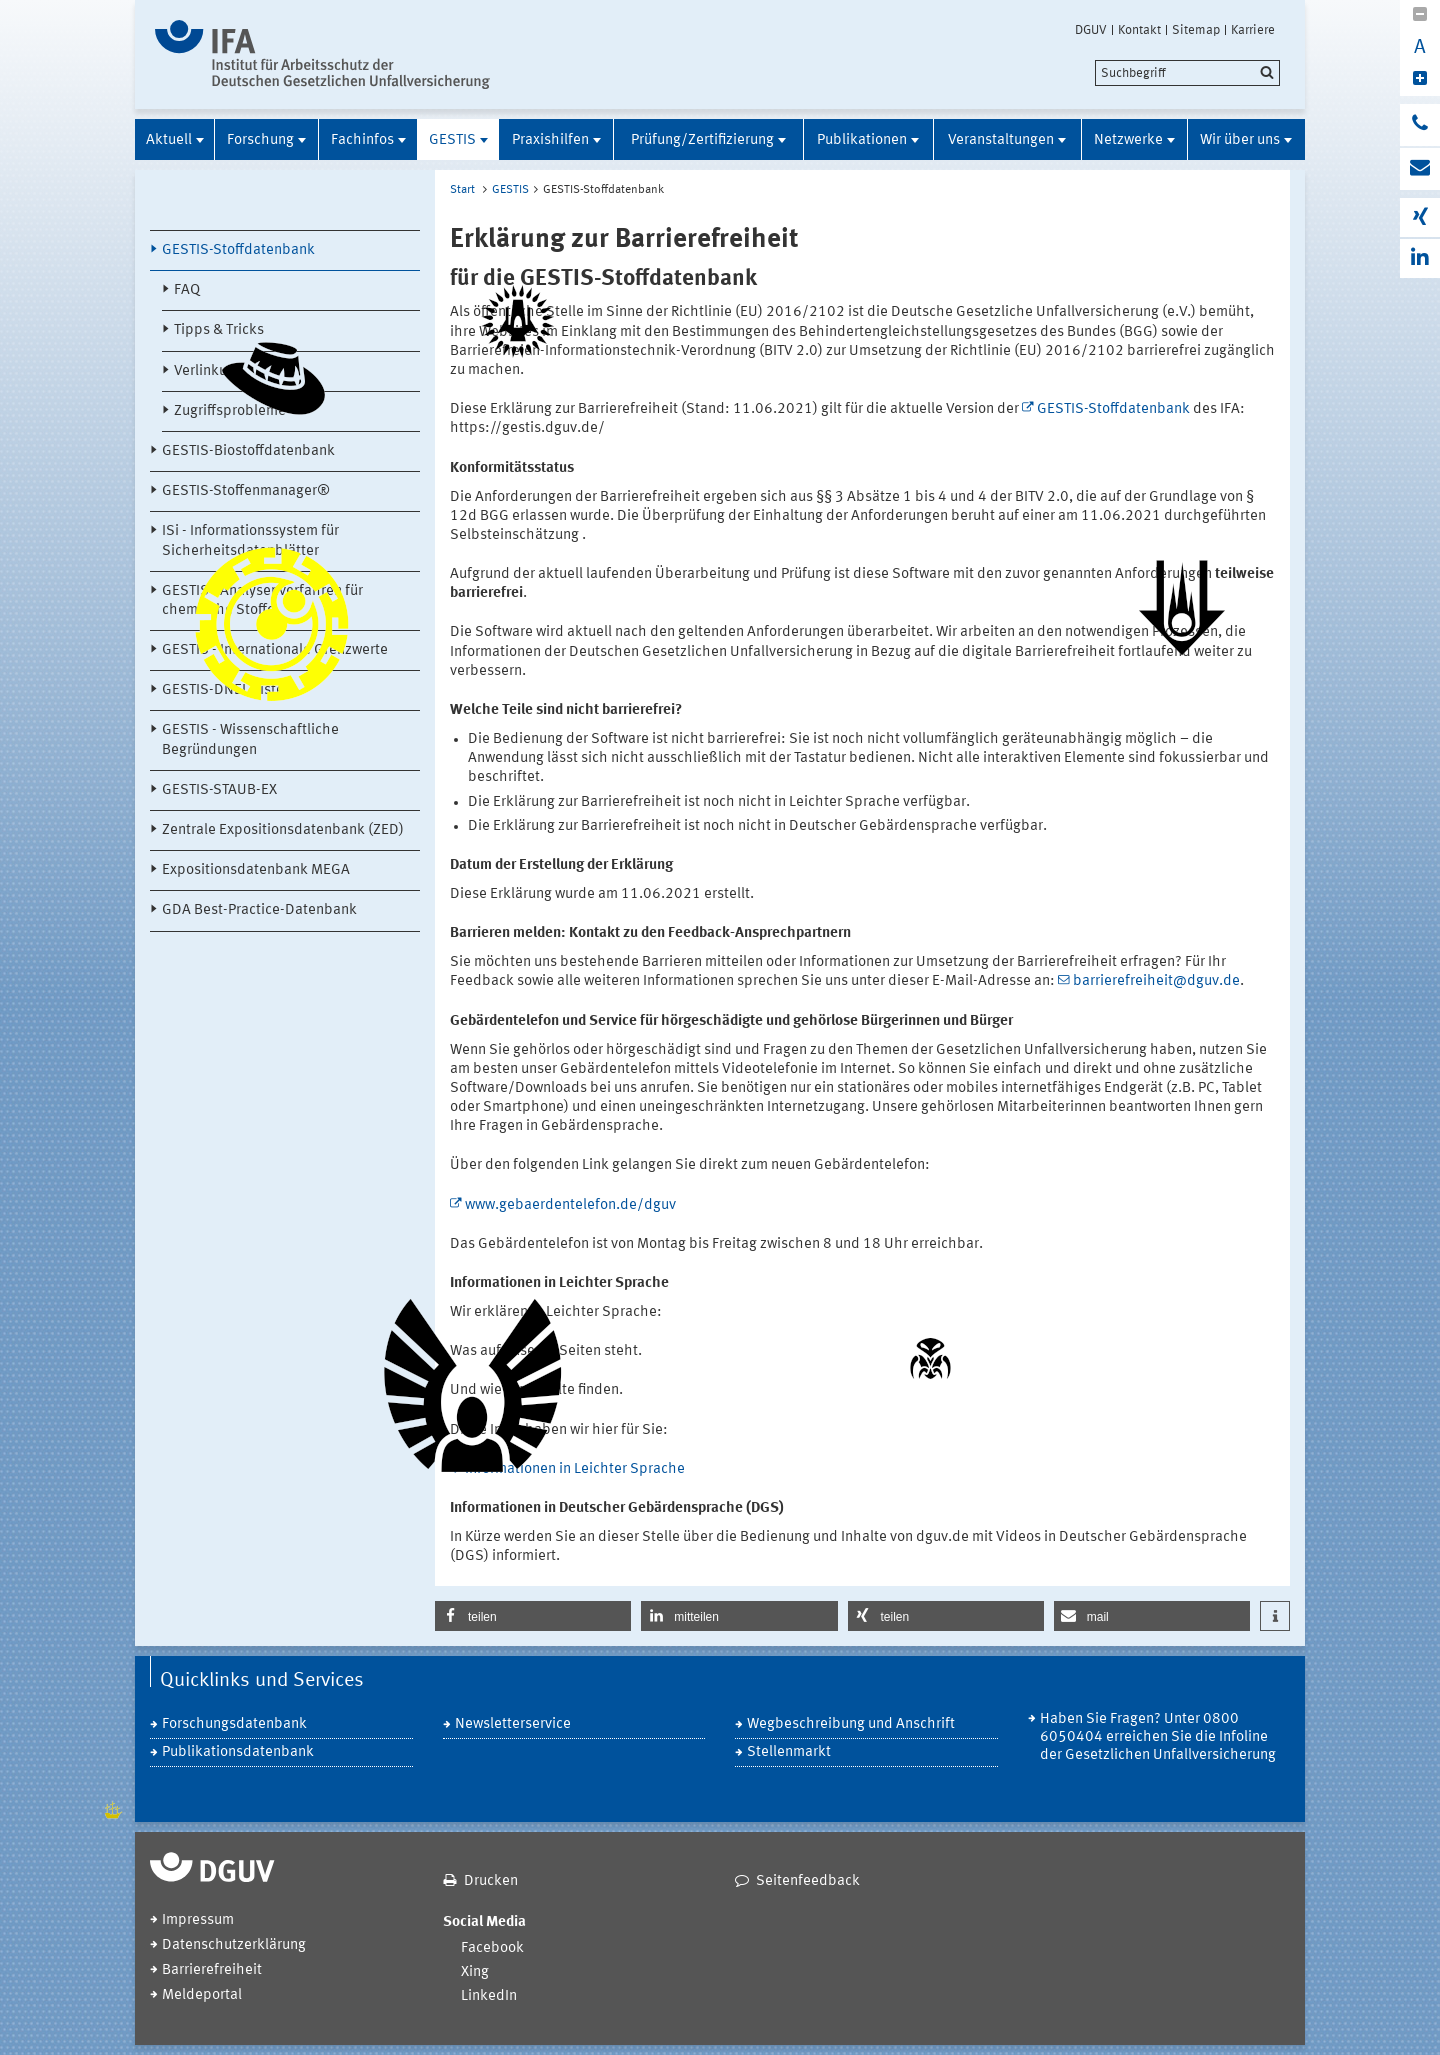 The width and height of the screenshot is (1440, 2055). I want to click on indicates falling rock hazard or danger zone, so click(1182, 608).